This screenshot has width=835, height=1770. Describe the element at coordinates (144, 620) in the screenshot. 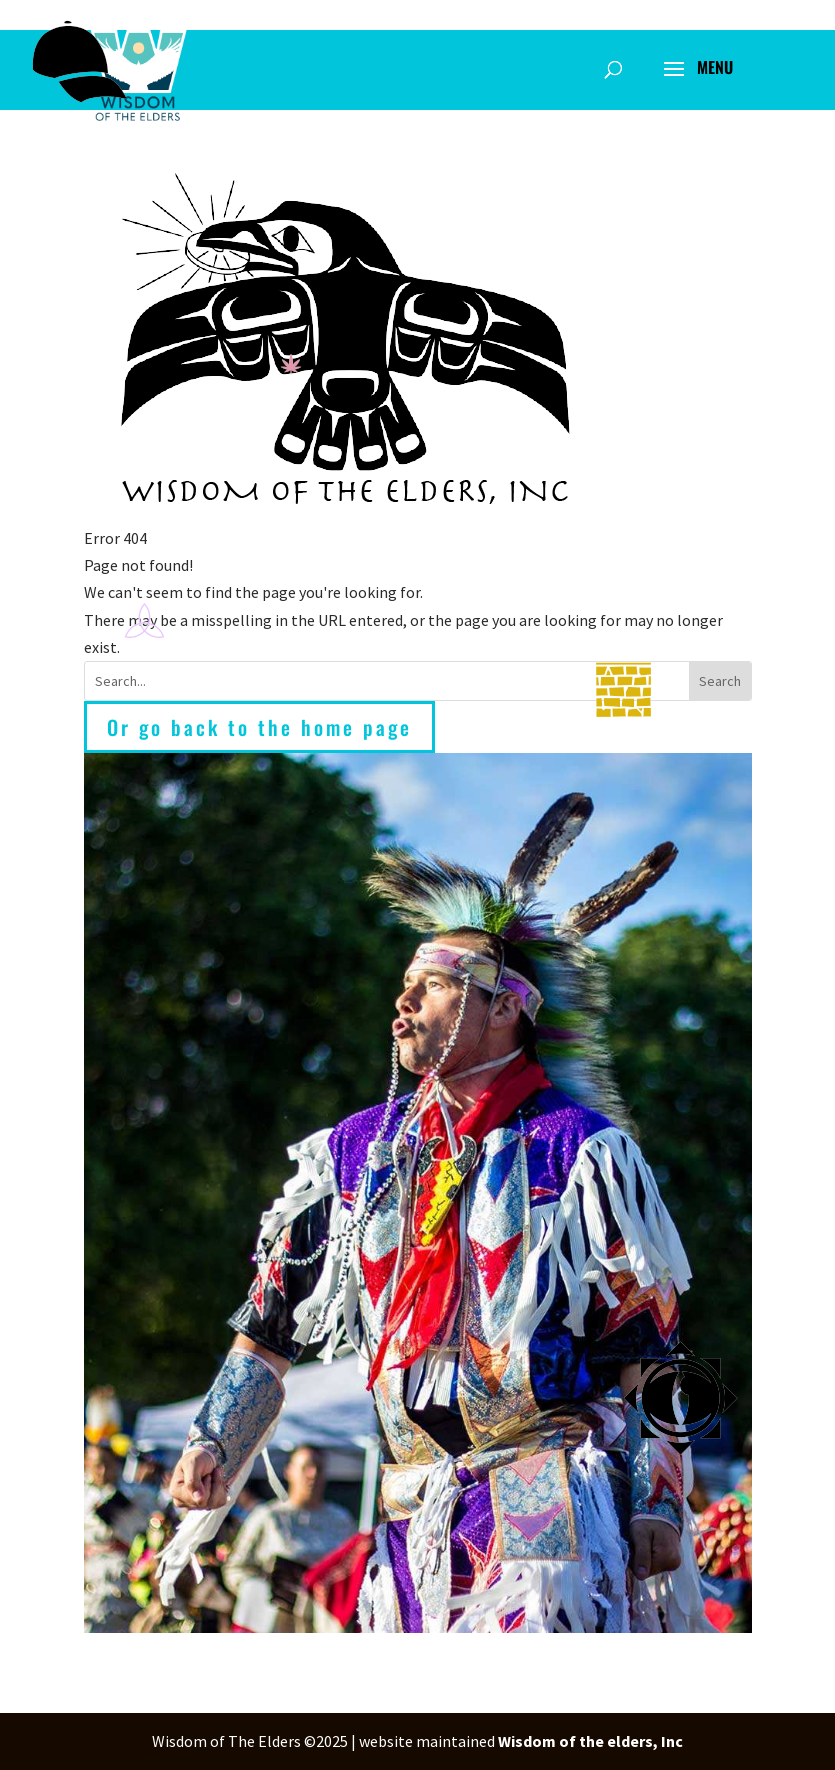

I see `celtic or trinity knot symbol` at that location.